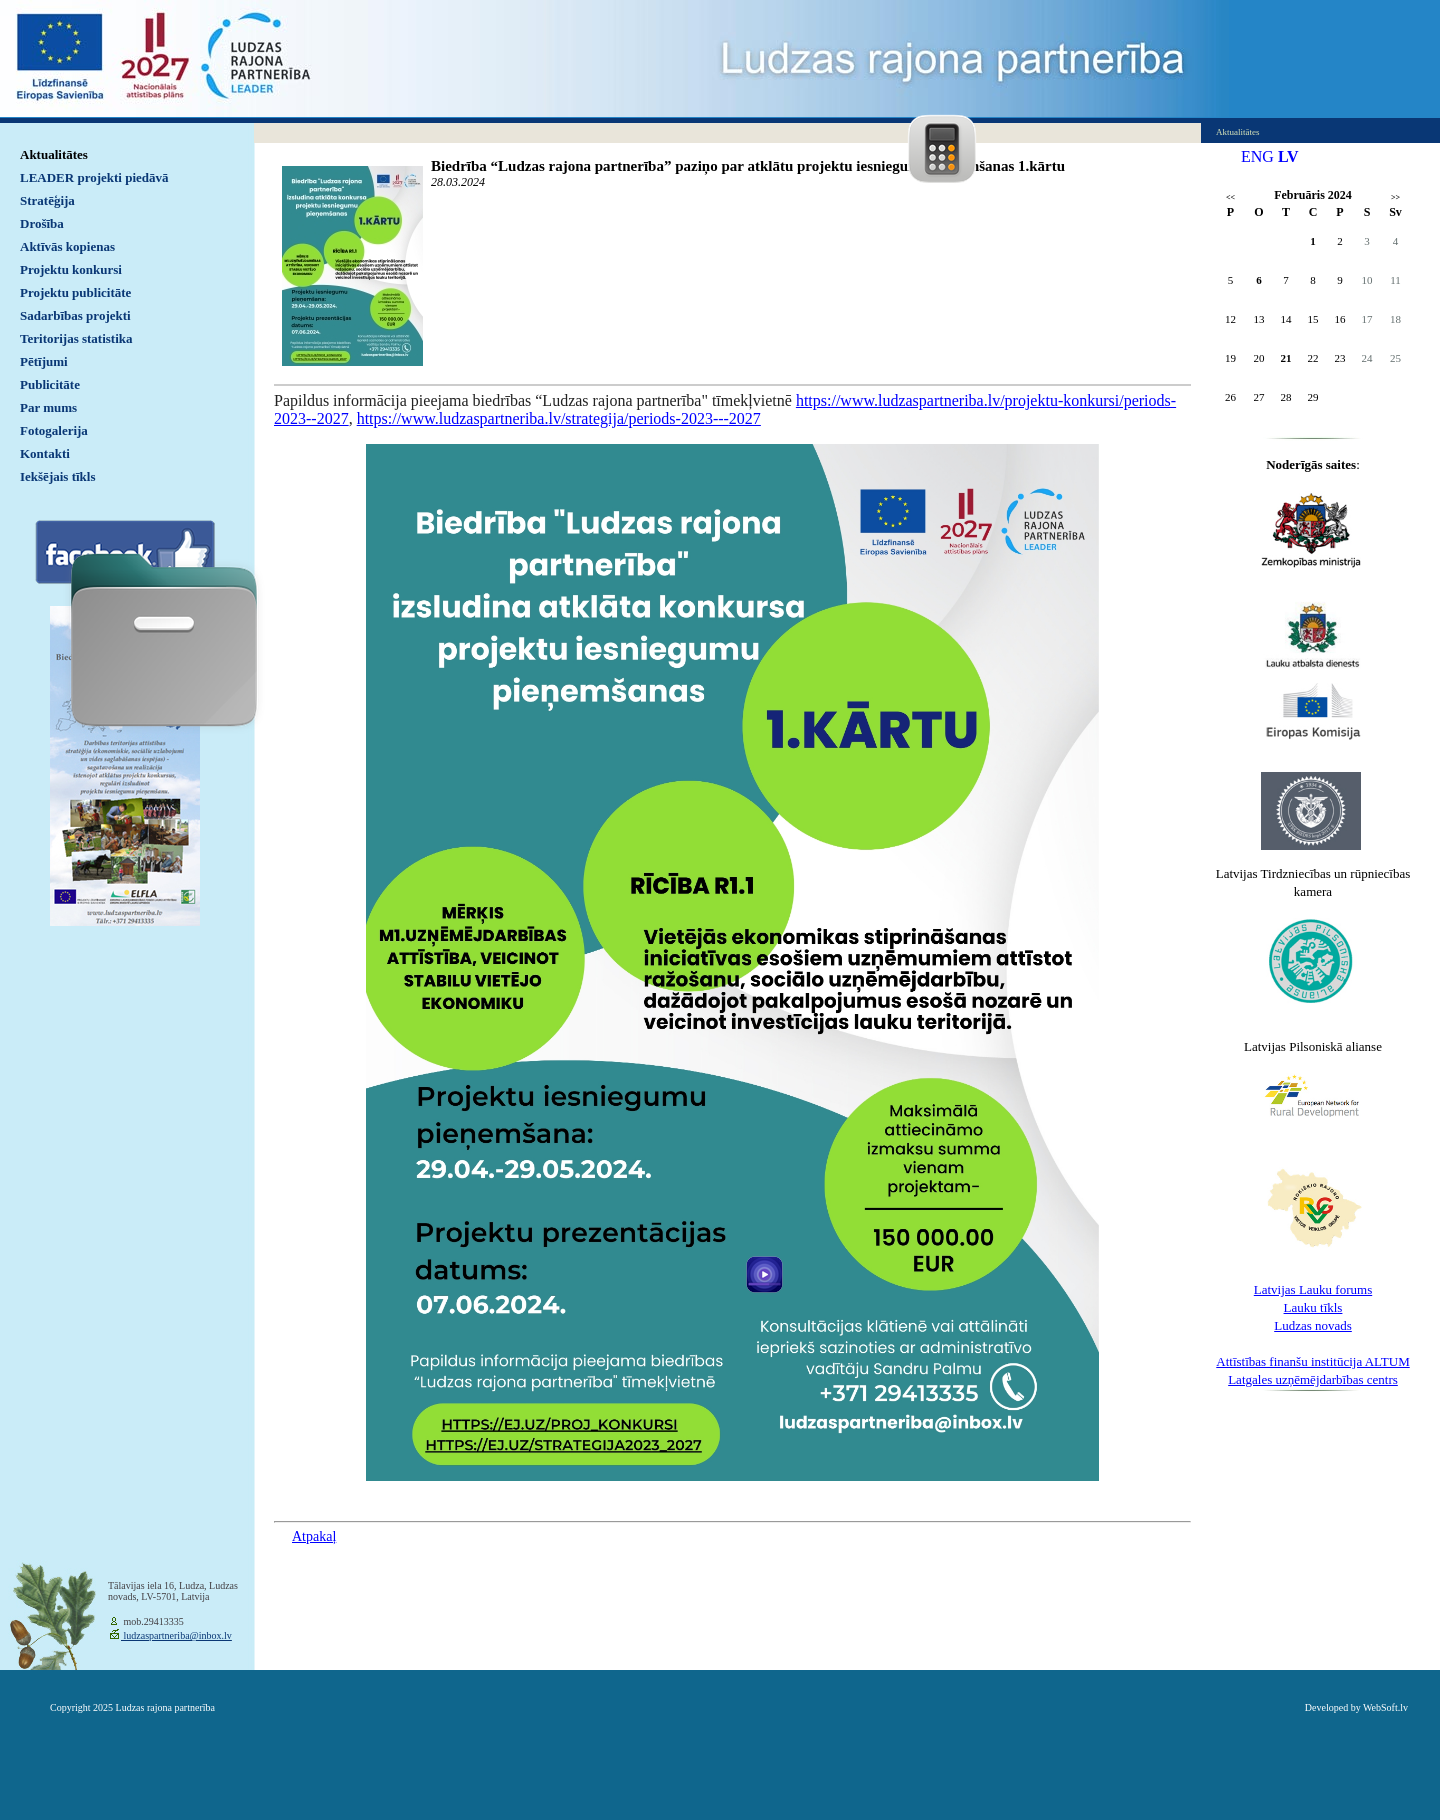 Image resolution: width=1440 pixels, height=1820 pixels. Describe the element at coordinates (942, 149) in the screenshot. I see `open the calculator app` at that location.